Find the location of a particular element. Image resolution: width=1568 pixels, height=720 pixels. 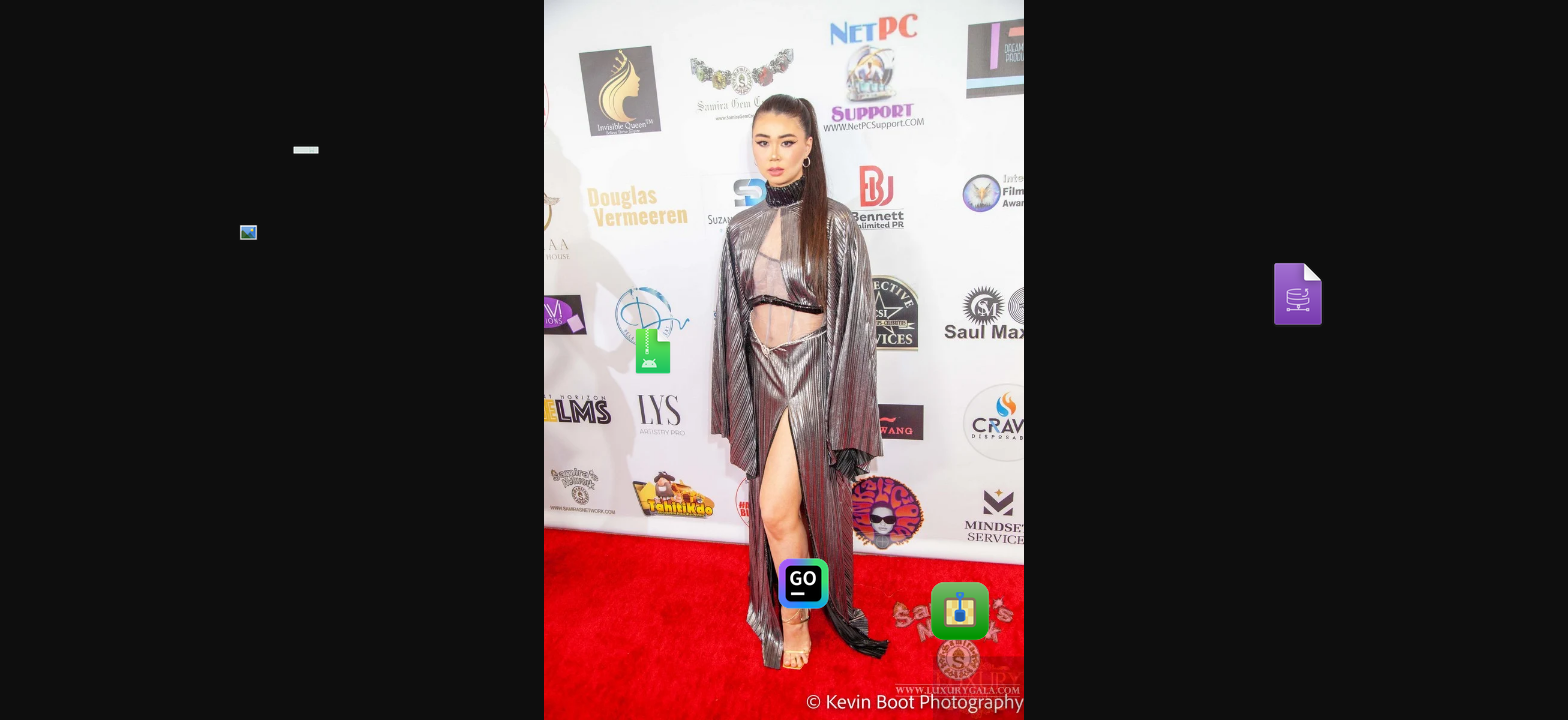

open GoLand IDE application is located at coordinates (803, 583).